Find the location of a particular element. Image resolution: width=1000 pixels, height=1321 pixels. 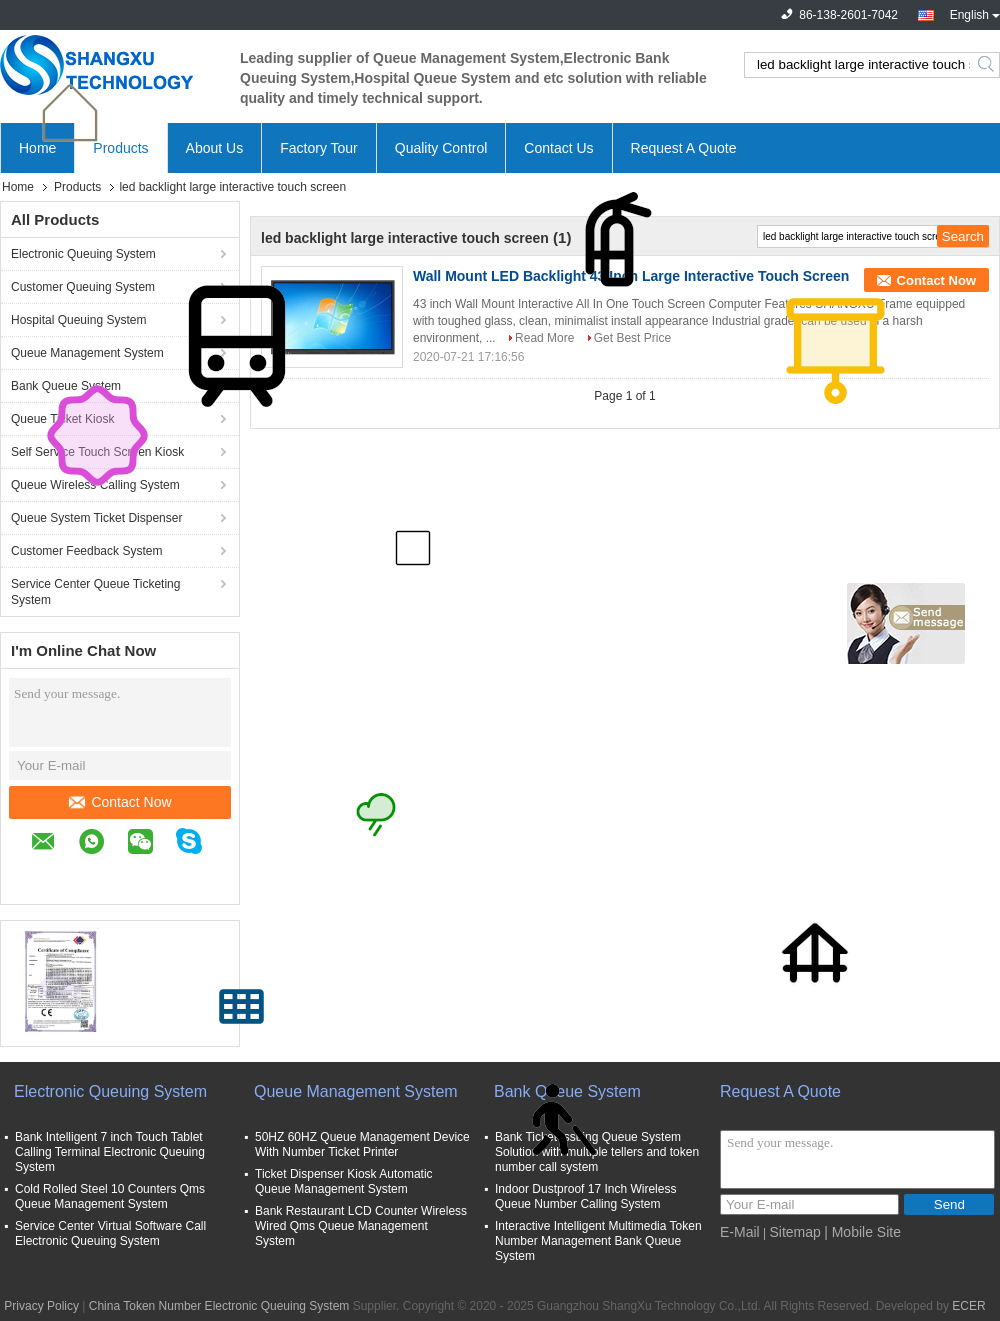

fire safety equipment indicator is located at coordinates (614, 240).